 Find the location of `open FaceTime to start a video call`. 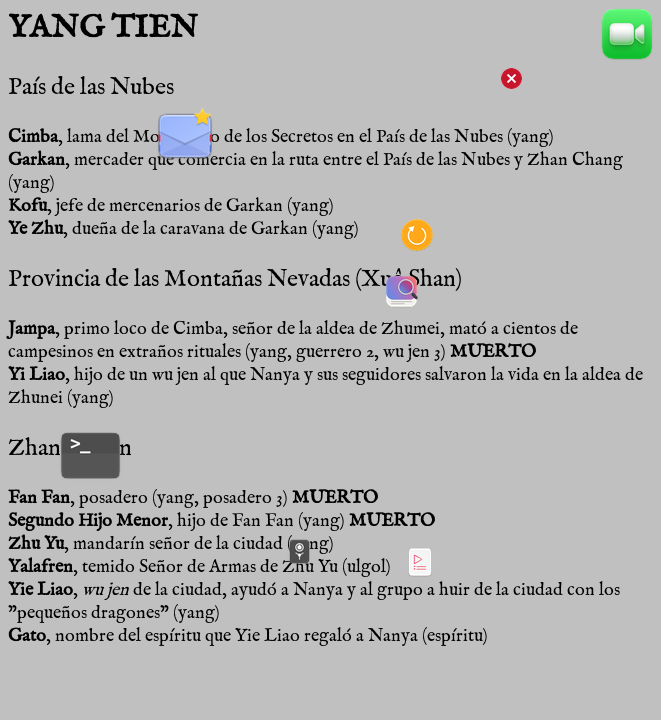

open FaceTime to start a video call is located at coordinates (627, 34).